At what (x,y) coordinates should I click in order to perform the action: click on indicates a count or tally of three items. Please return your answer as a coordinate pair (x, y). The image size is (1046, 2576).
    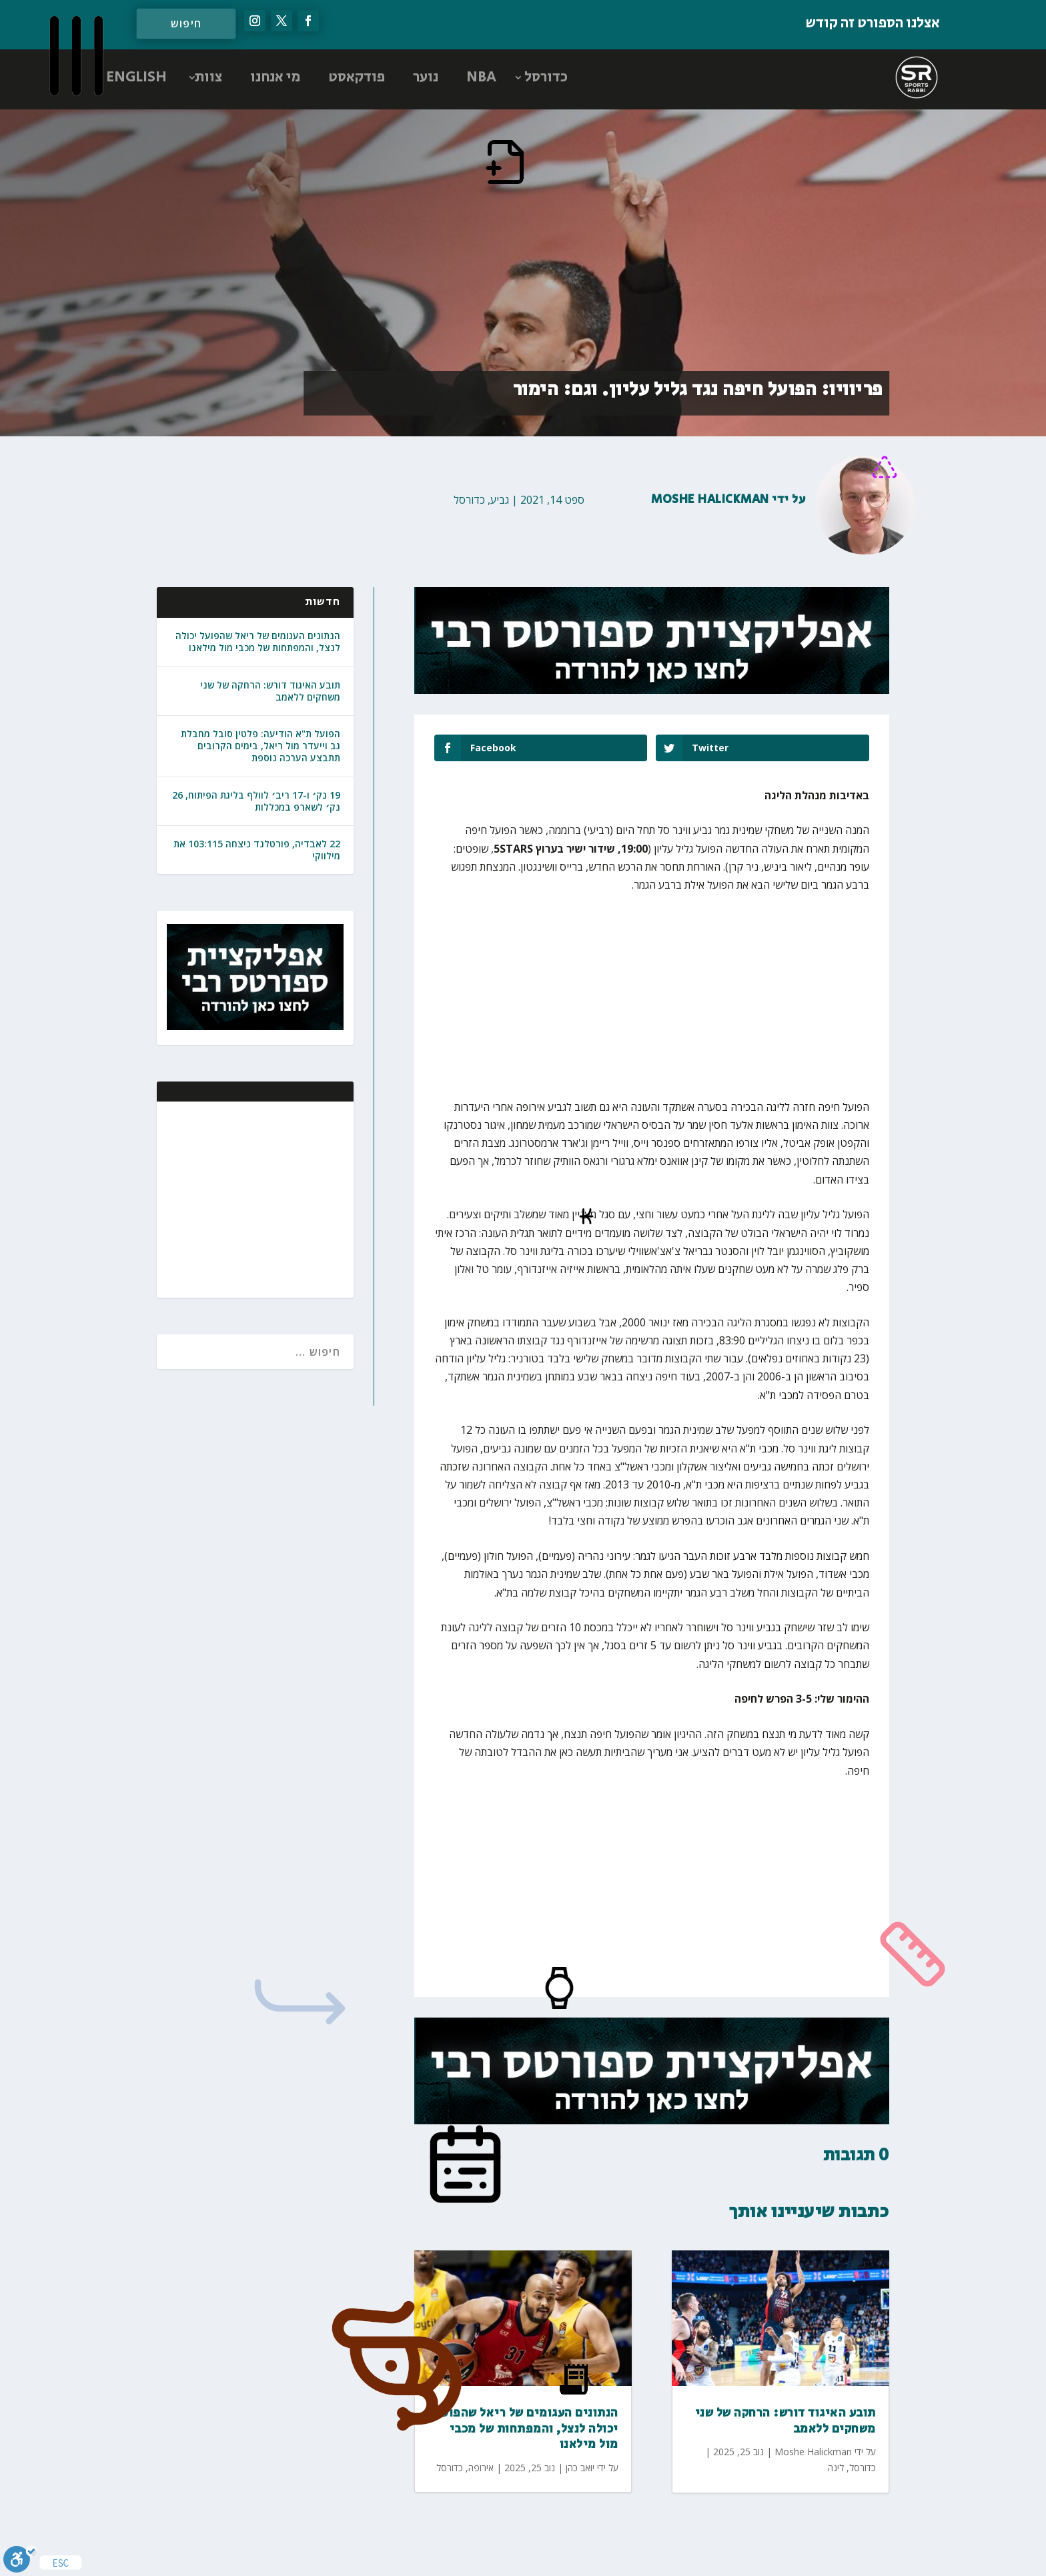
    Looking at the image, I should click on (89, 55).